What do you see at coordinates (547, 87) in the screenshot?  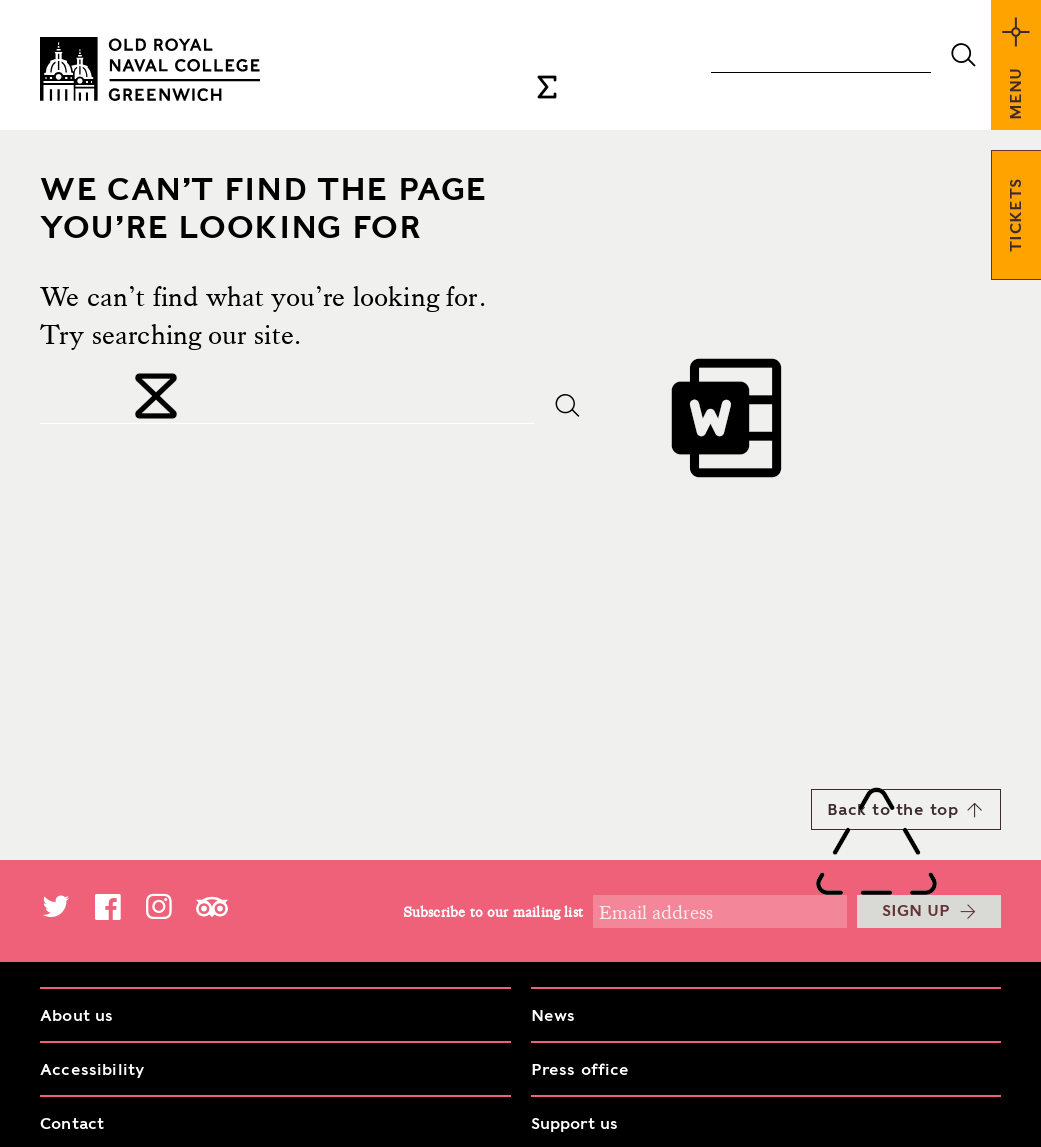 I see `calculate sum or total` at bounding box center [547, 87].